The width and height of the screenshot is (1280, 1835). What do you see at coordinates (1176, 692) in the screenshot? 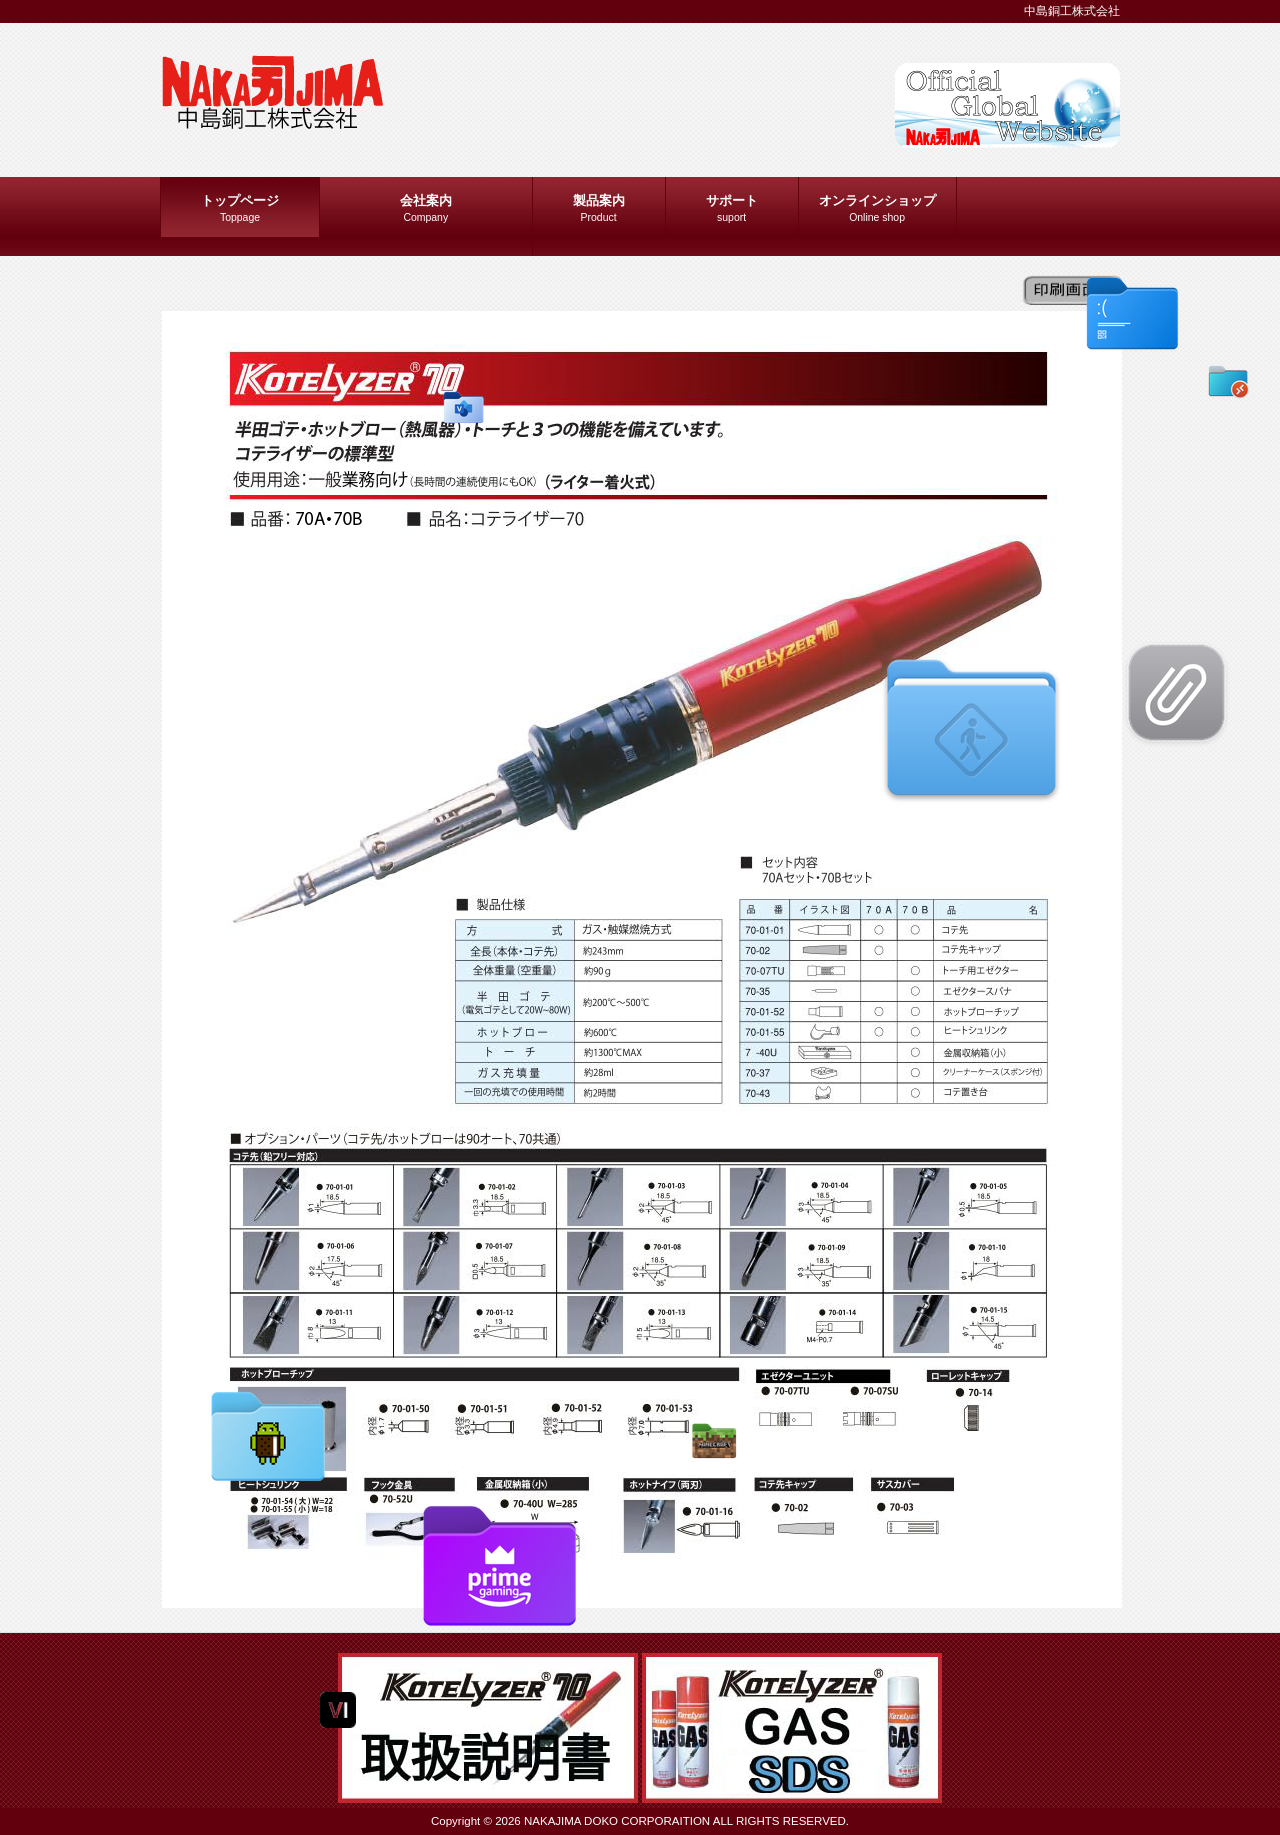
I see `open office or productivity applications` at bounding box center [1176, 692].